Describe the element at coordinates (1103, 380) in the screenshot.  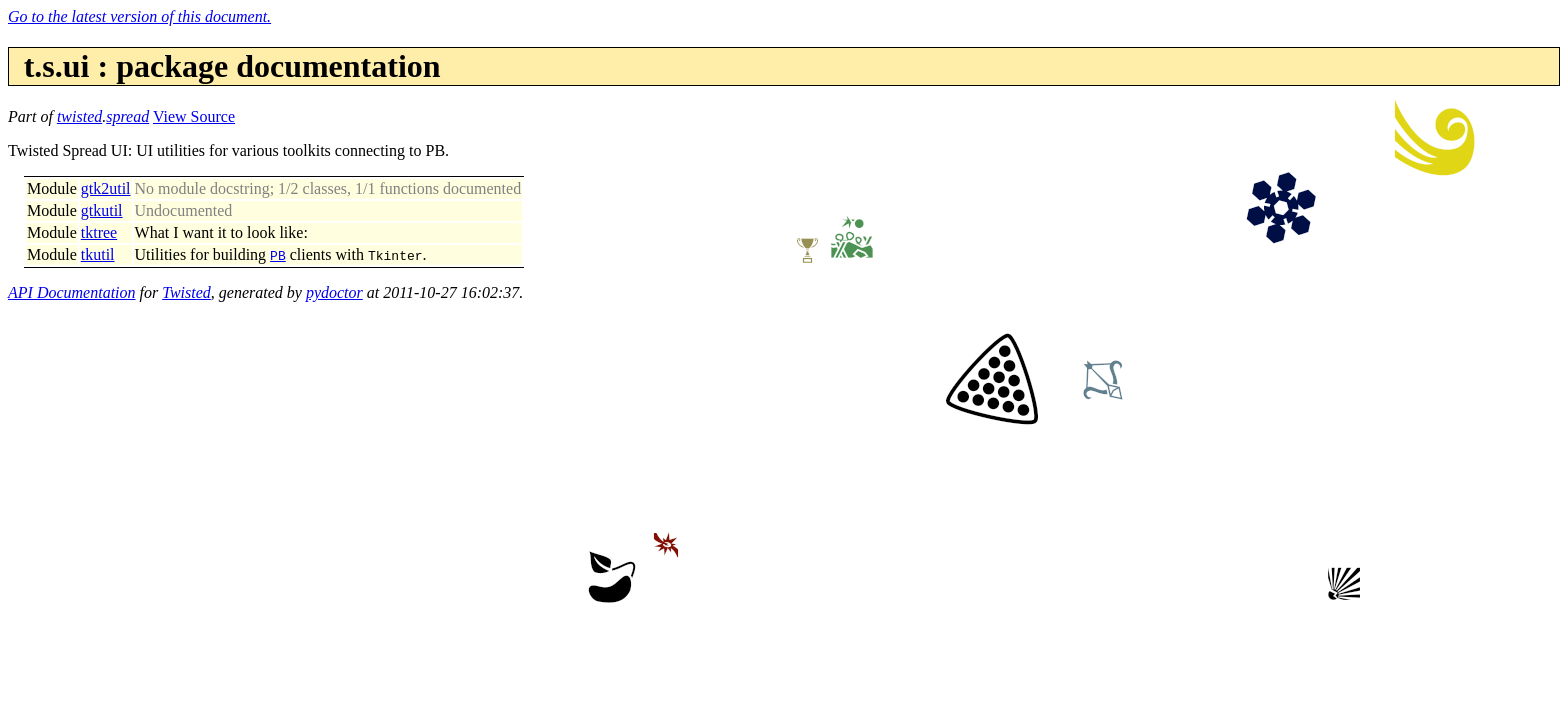
I see `select bow and arrow weapon` at that location.